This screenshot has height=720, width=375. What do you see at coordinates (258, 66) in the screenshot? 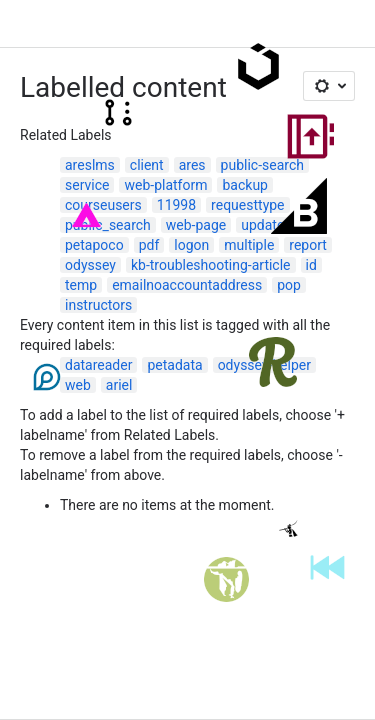
I see `UIkit framework logo` at bounding box center [258, 66].